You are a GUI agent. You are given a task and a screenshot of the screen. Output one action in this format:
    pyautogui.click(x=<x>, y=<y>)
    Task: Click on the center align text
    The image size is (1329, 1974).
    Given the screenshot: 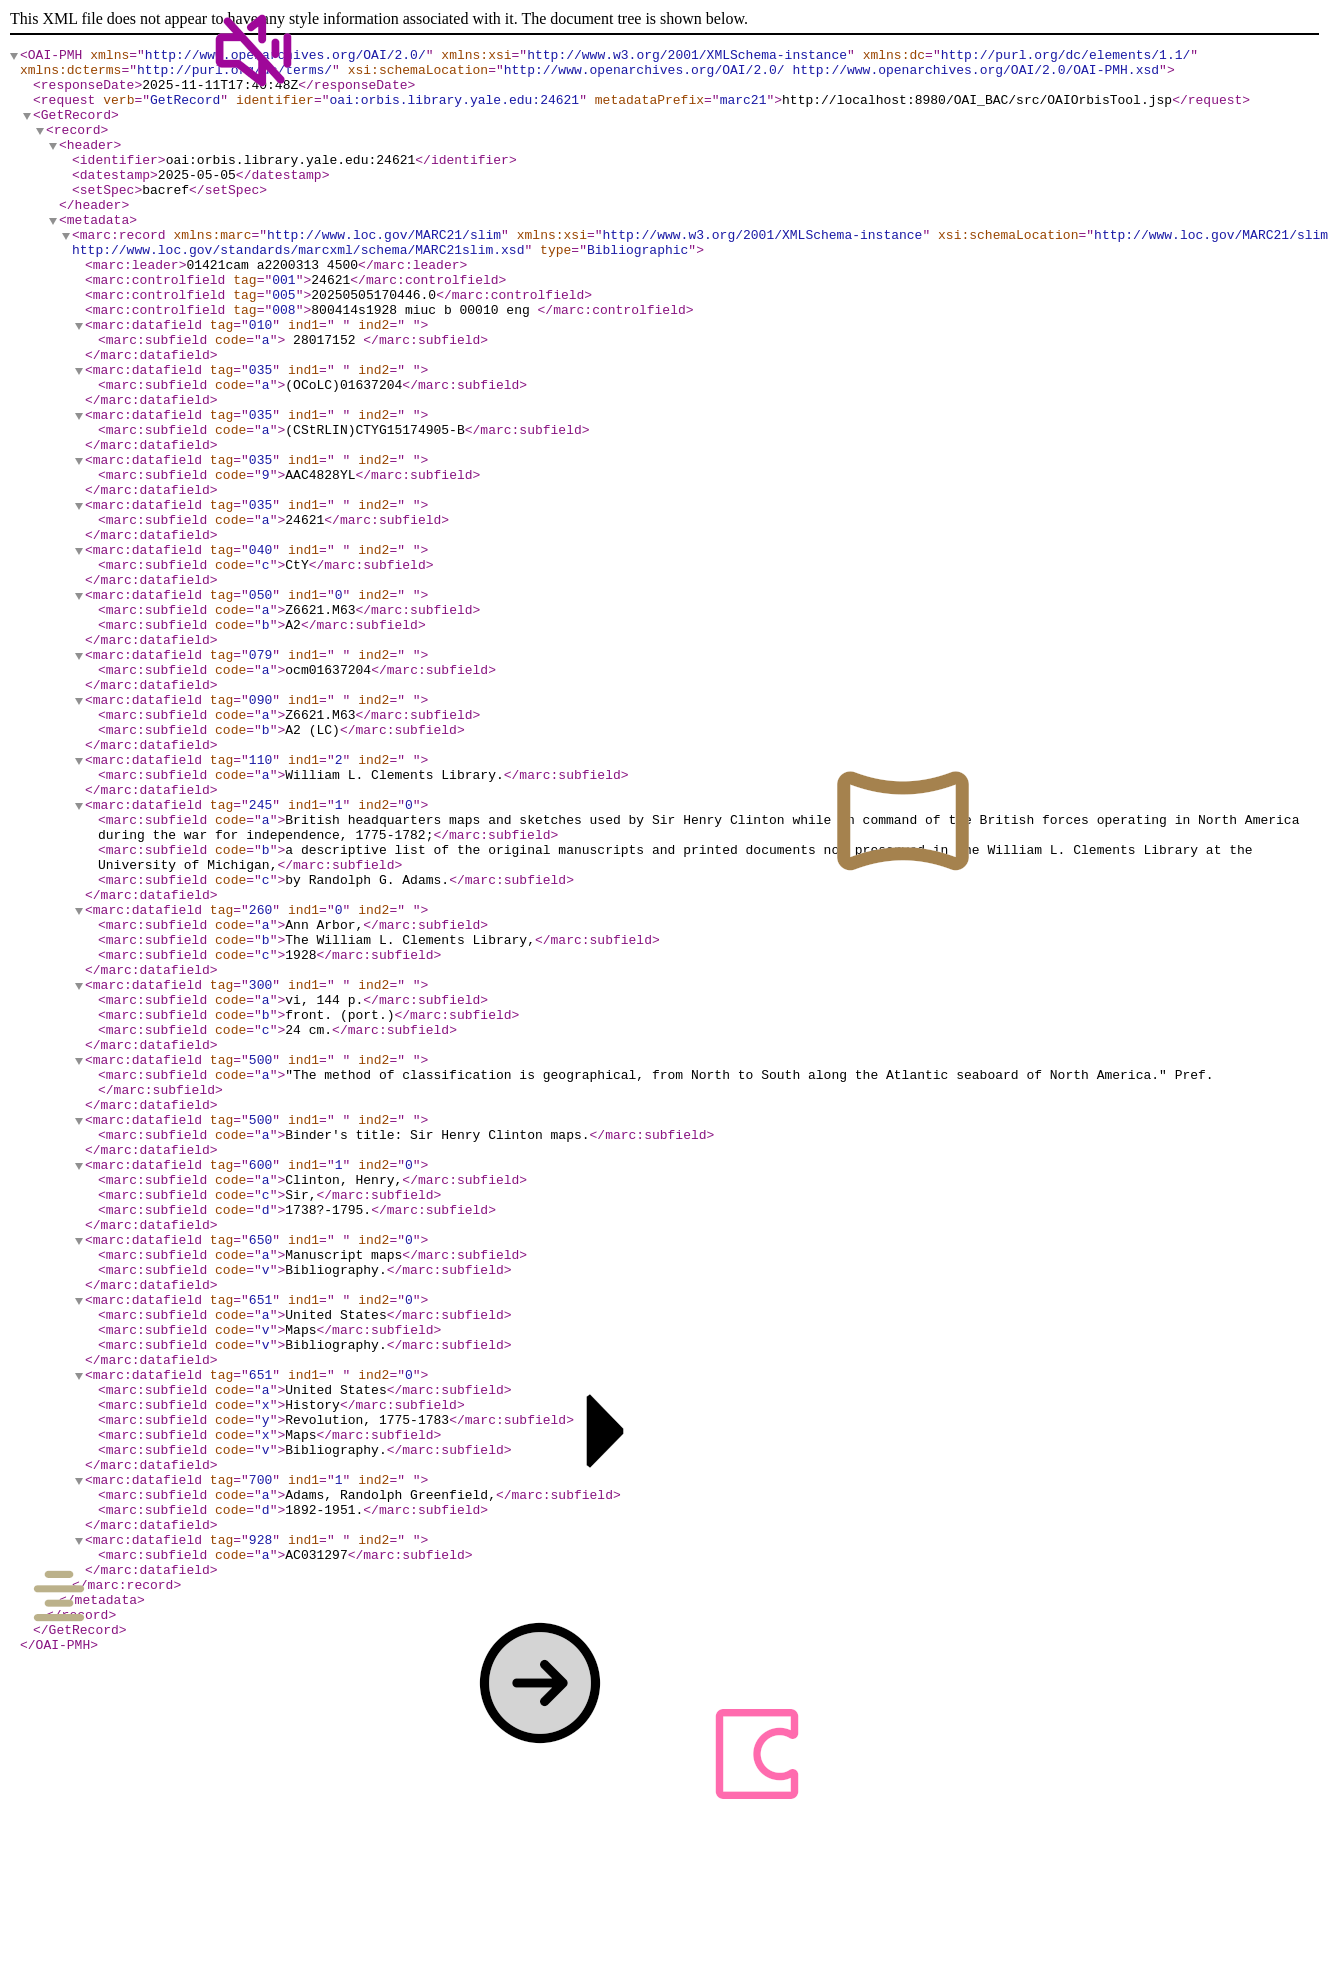 What is the action you would take?
    pyautogui.click(x=59, y=1596)
    